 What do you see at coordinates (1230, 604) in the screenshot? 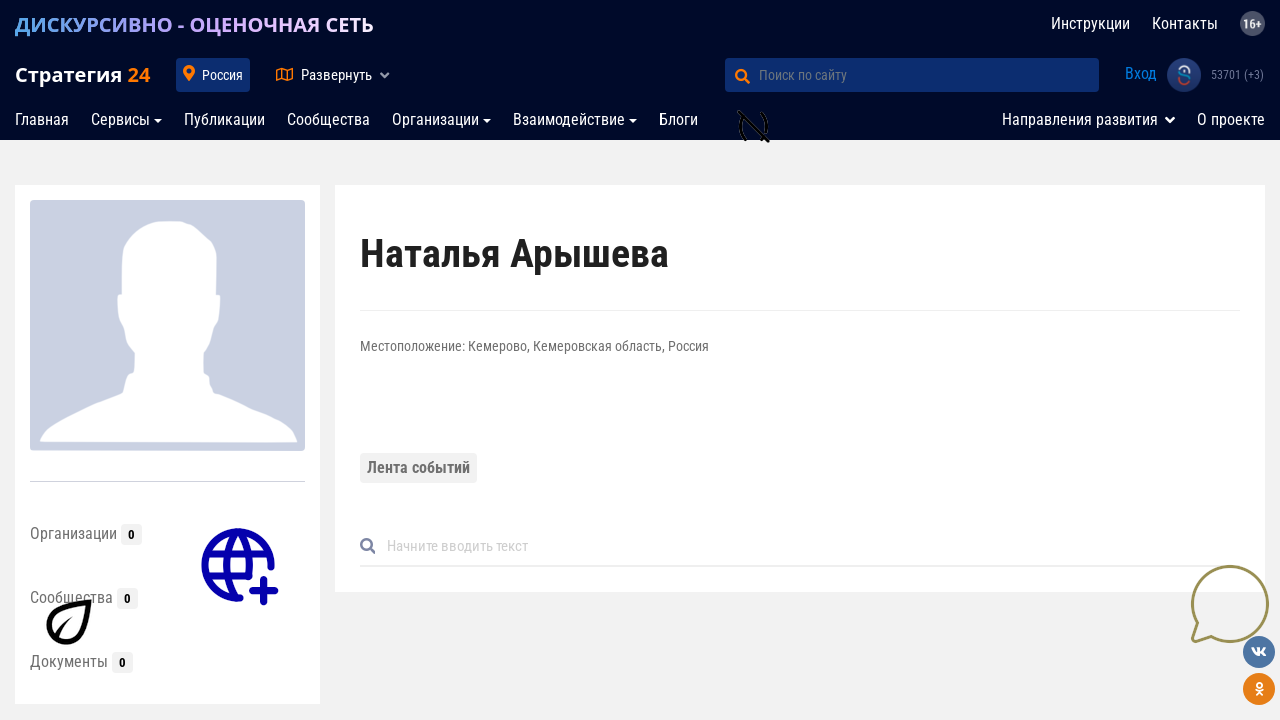
I see `open chat or messaging` at bounding box center [1230, 604].